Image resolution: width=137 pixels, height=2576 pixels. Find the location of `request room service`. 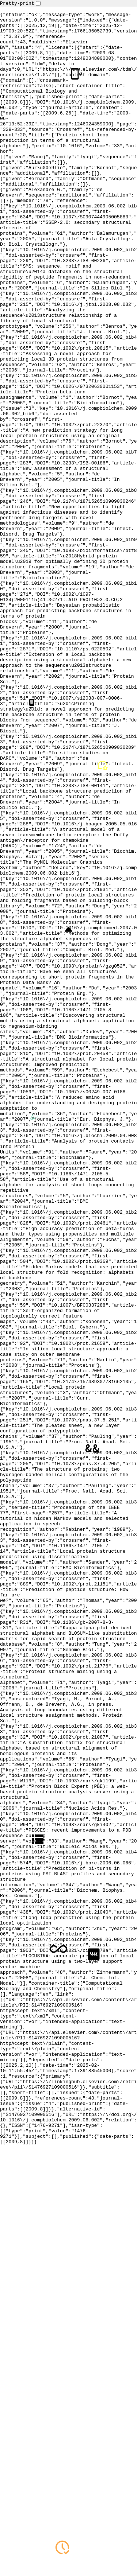

request room service is located at coordinates (68, 929).